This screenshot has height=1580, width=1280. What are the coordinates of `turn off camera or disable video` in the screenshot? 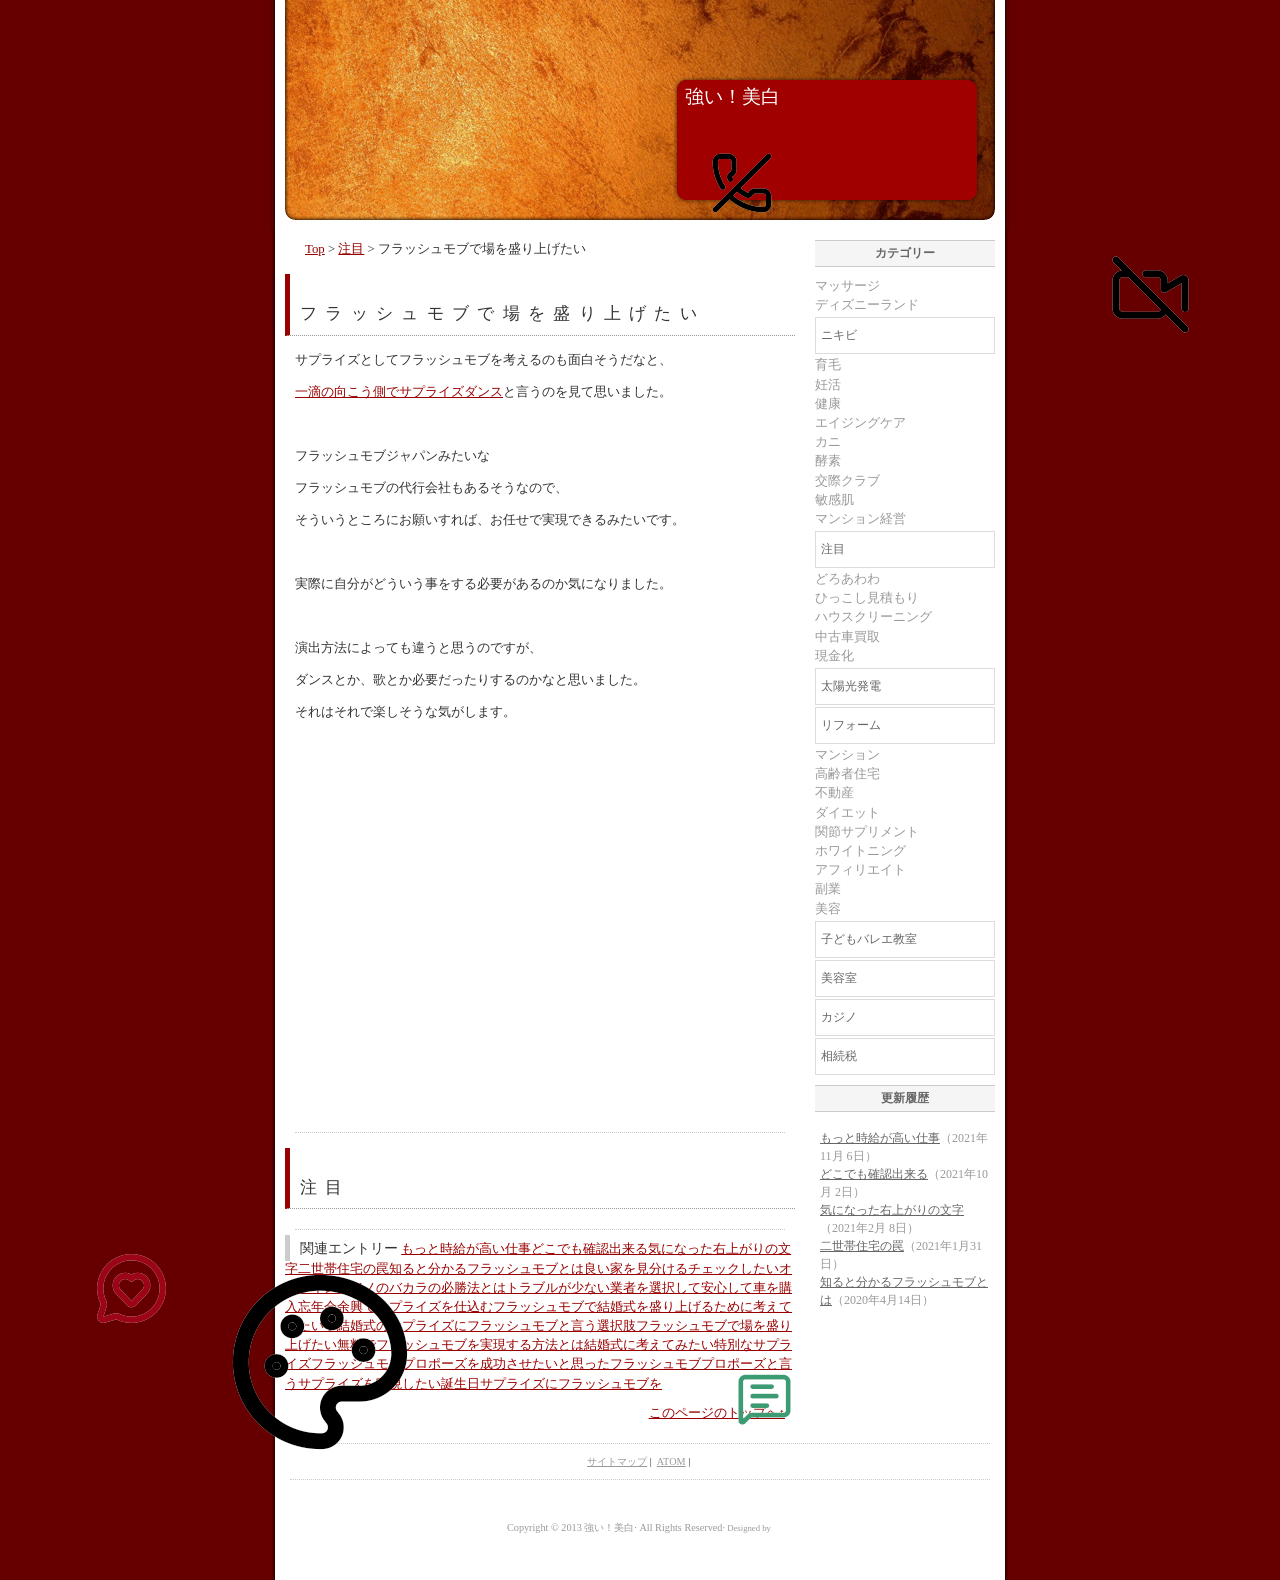 It's located at (1150, 294).